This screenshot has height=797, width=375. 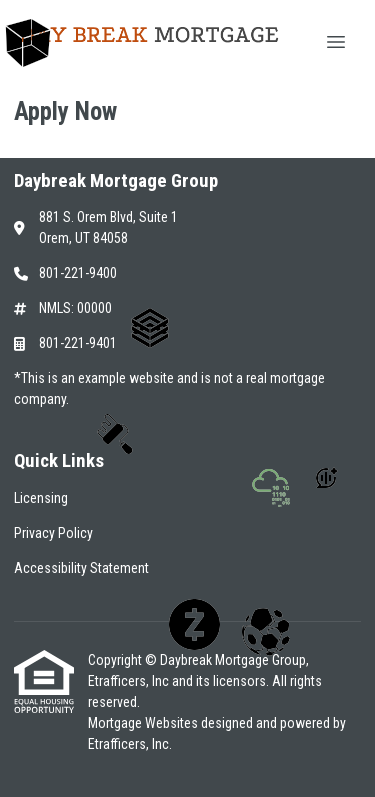 What do you see at coordinates (28, 43) in the screenshot?
I see `gtk toolkit logo` at bounding box center [28, 43].